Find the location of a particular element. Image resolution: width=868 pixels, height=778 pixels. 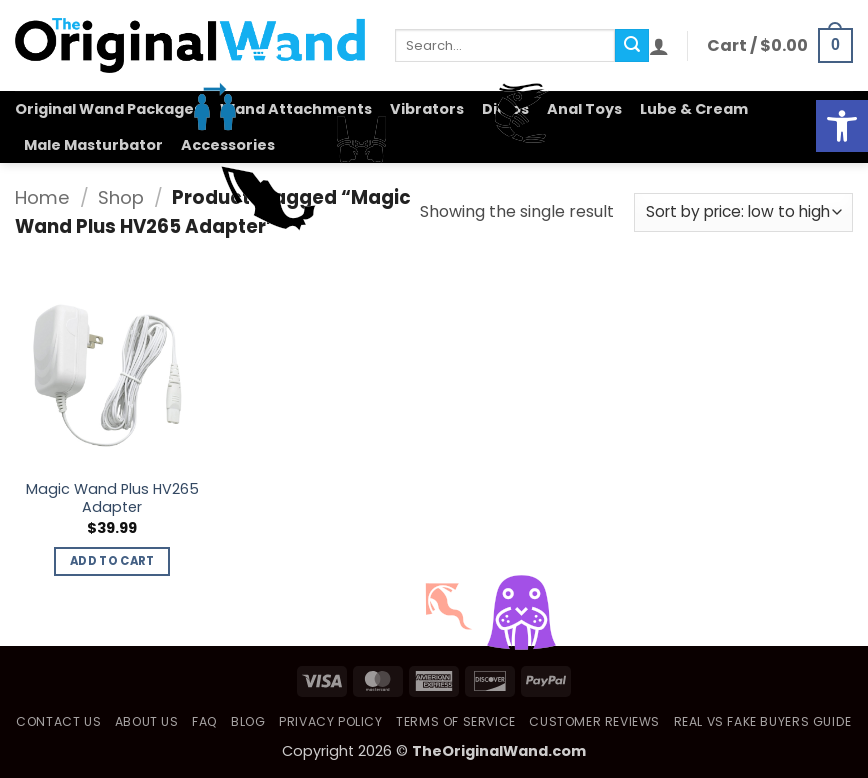

select shrimp or seafood option is located at coordinates (522, 113).